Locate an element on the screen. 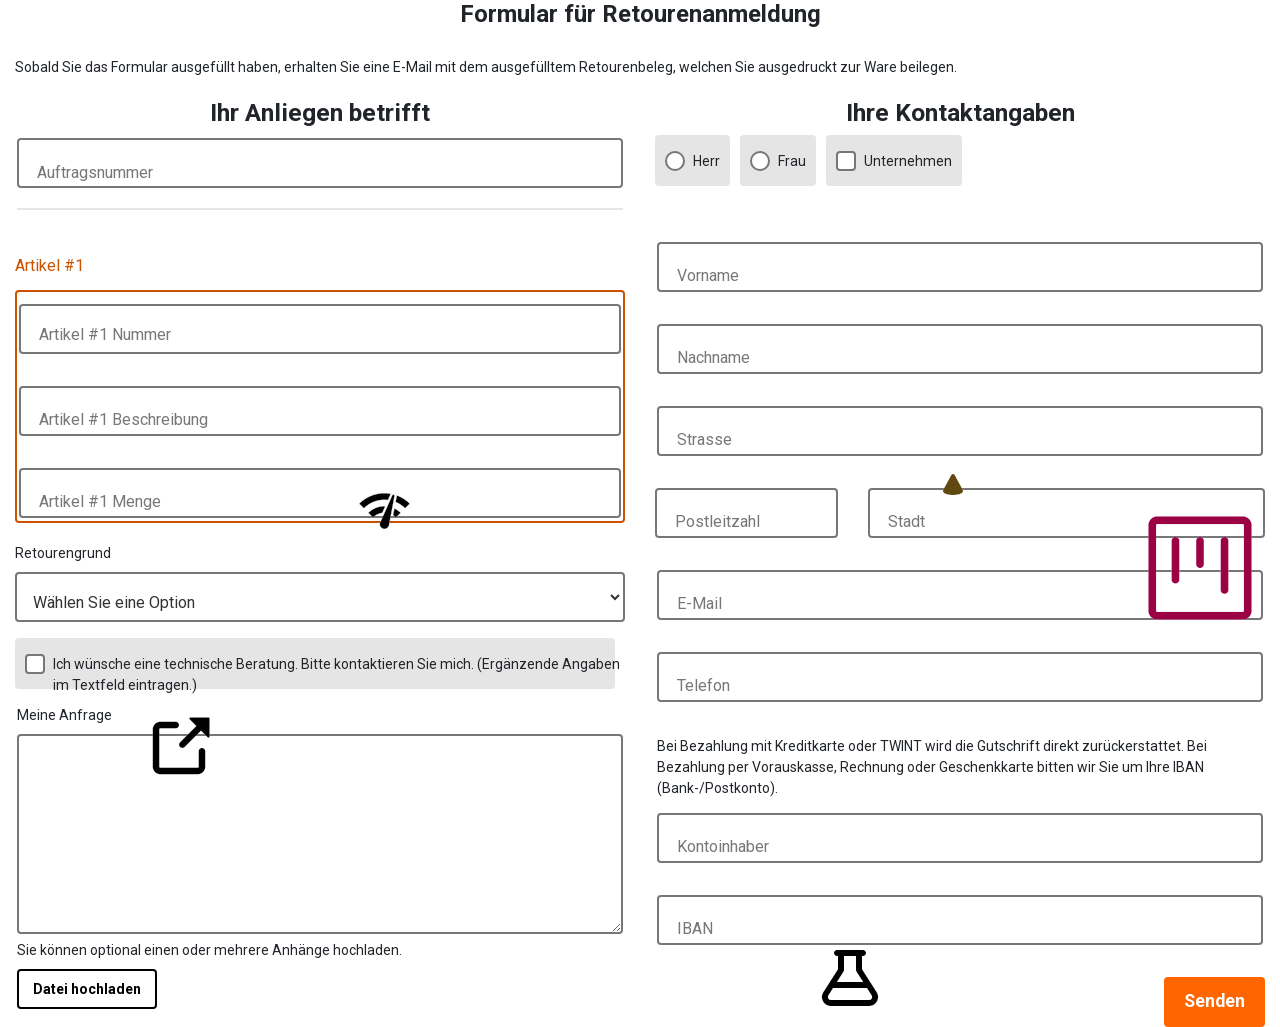 This screenshot has width=1280, height=1027. open link in a new tab or window is located at coordinates (179, 748).